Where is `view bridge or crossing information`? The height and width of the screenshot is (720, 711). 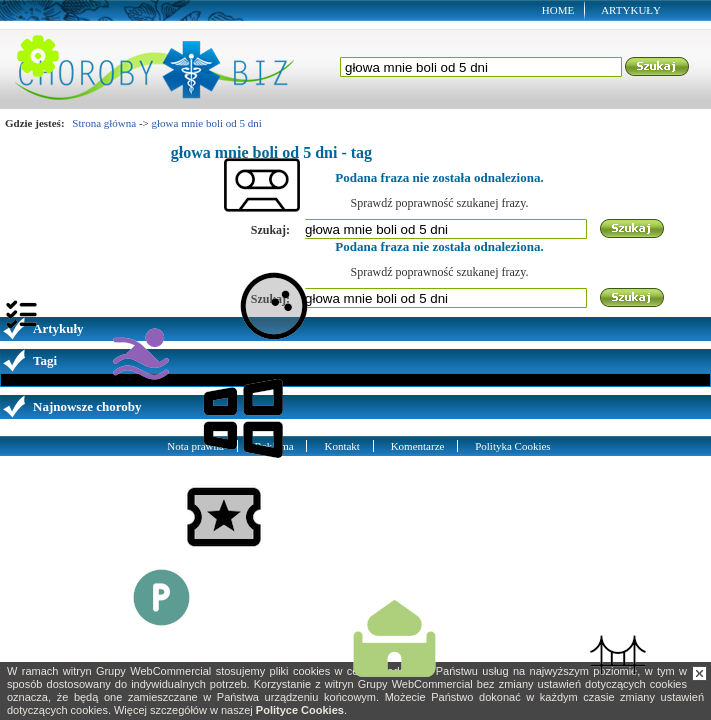 view bridge or crossing information is located at coordinates (618, 655).